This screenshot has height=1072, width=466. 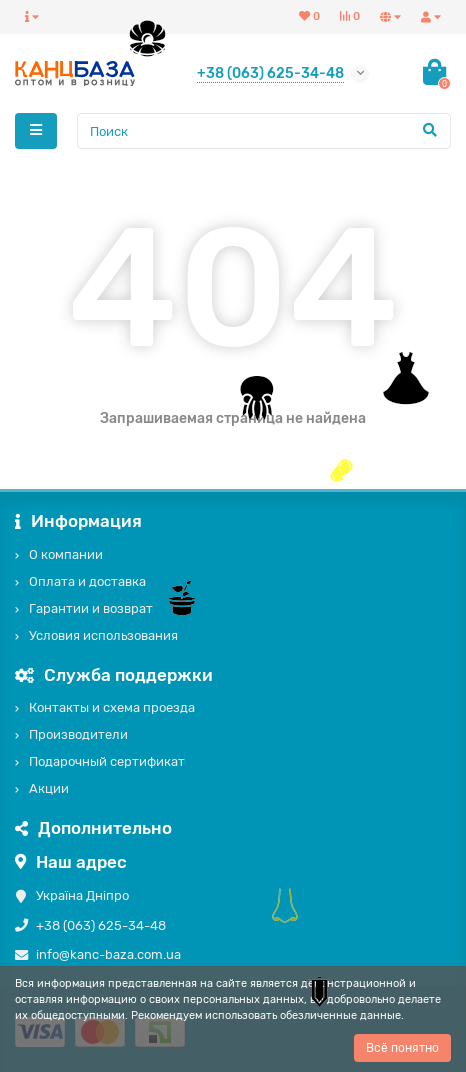 What do you see at coordinates (147, 38) in the screenshot?
I see `oyster shell with pearl icon` at bounding box center [147, 38].